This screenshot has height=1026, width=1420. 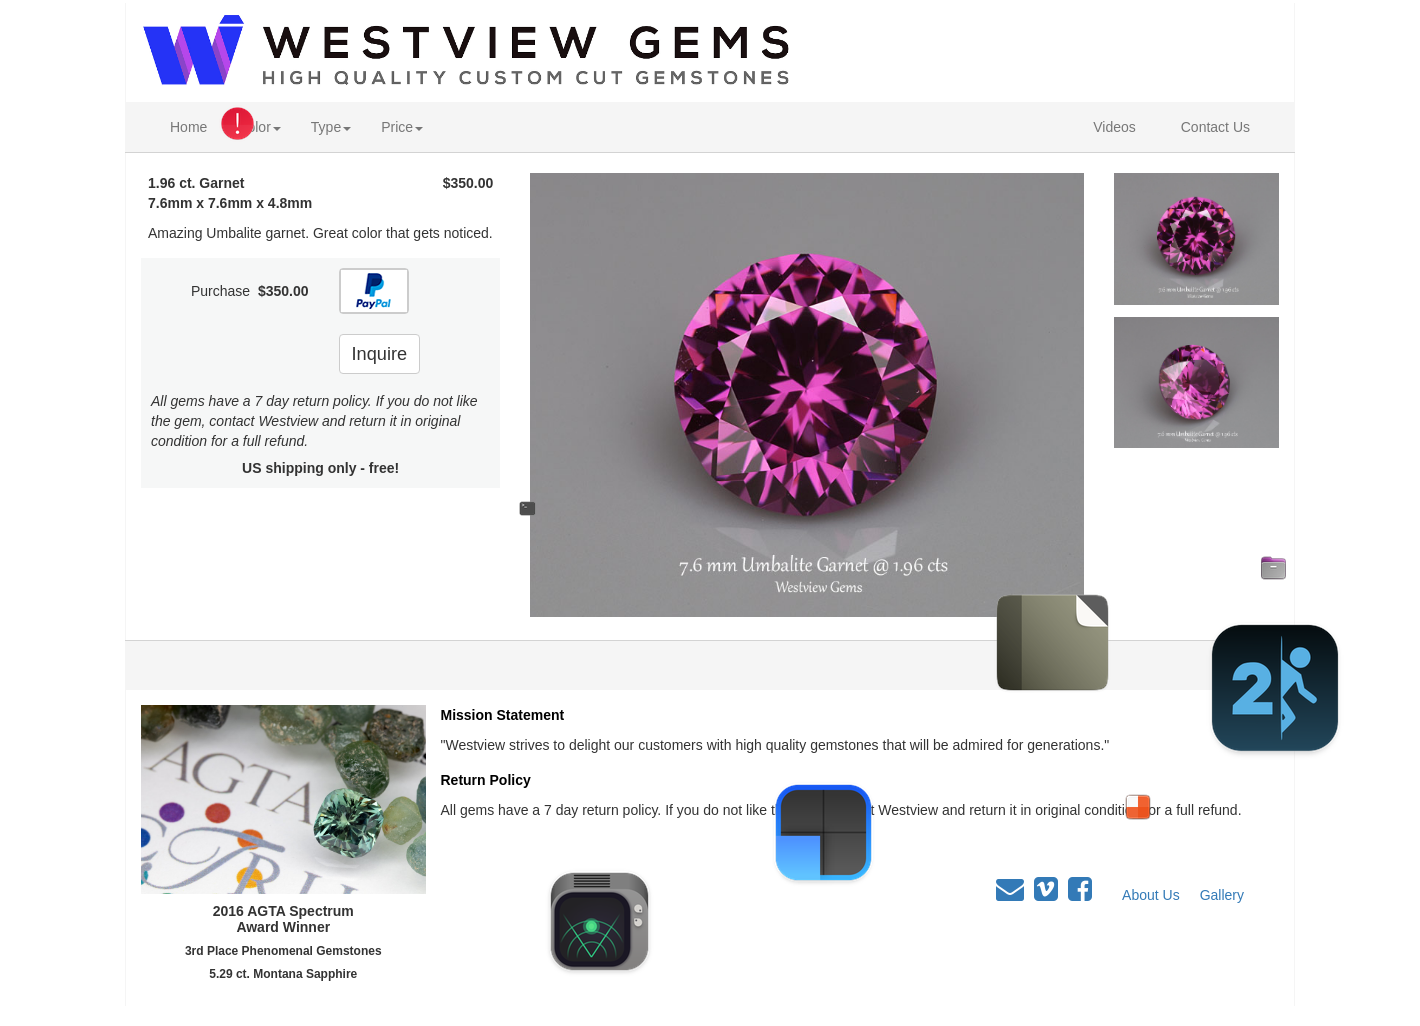 What do you see at coordinates (1052, 638) in the screenshot?
I see `change desktop wallpaper settings` at bounding box center [1052, 638].